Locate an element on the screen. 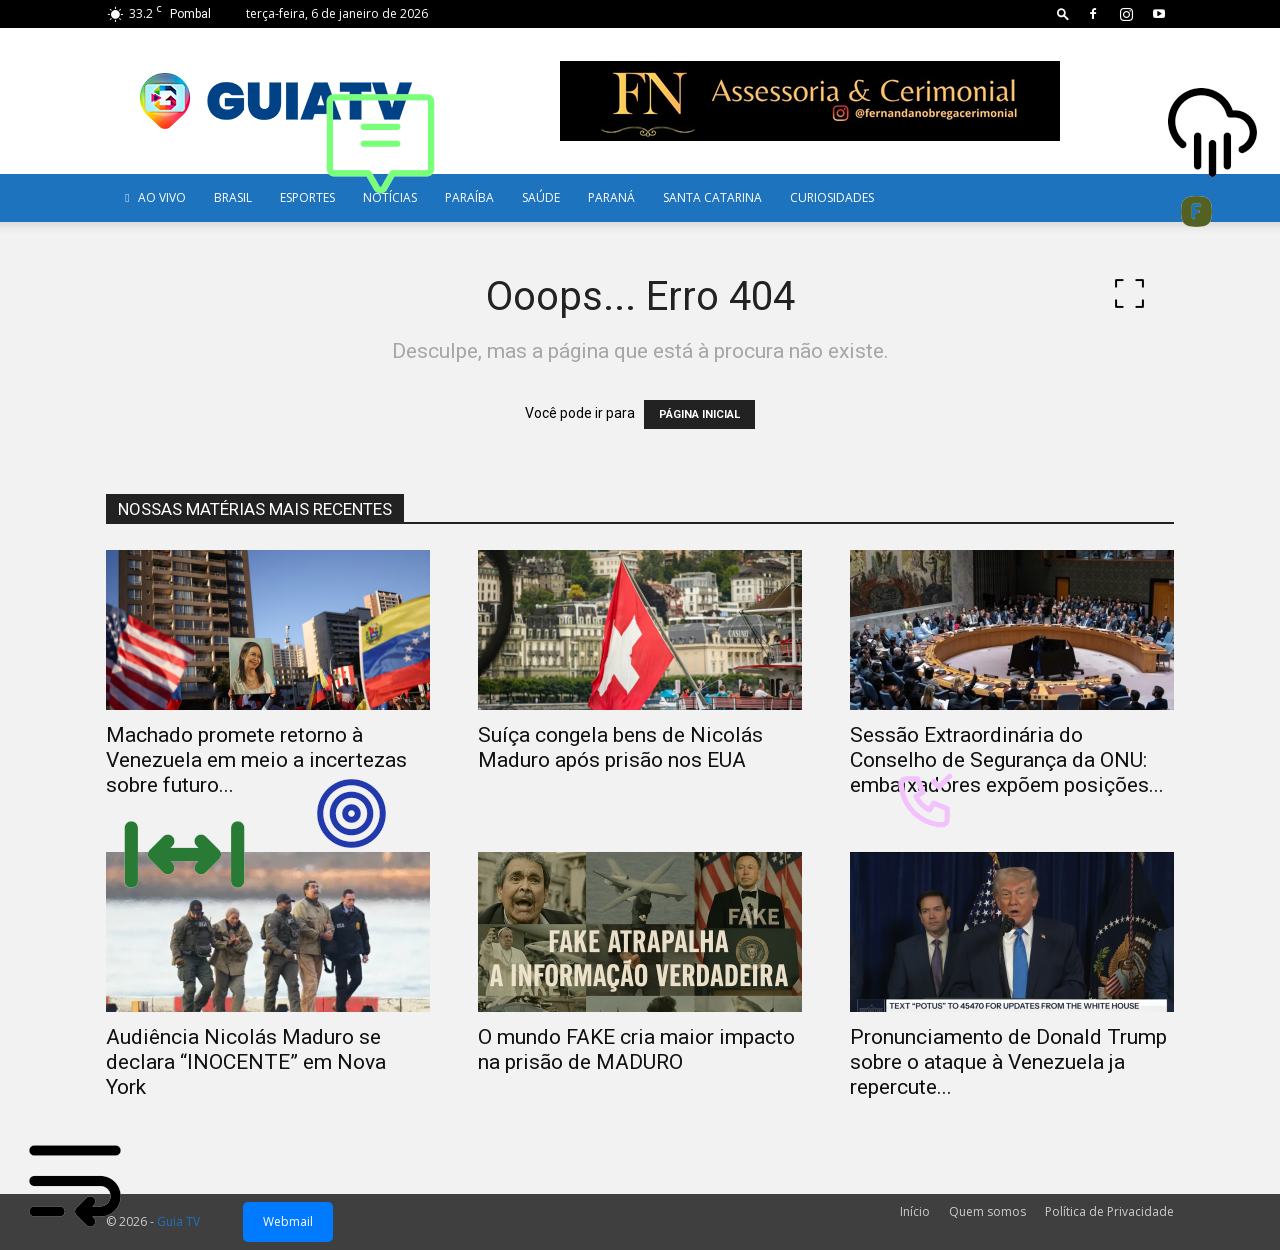 The image size is (1280, 1250). indicates rainy weather conditions is located at coordinates (1212, 132).